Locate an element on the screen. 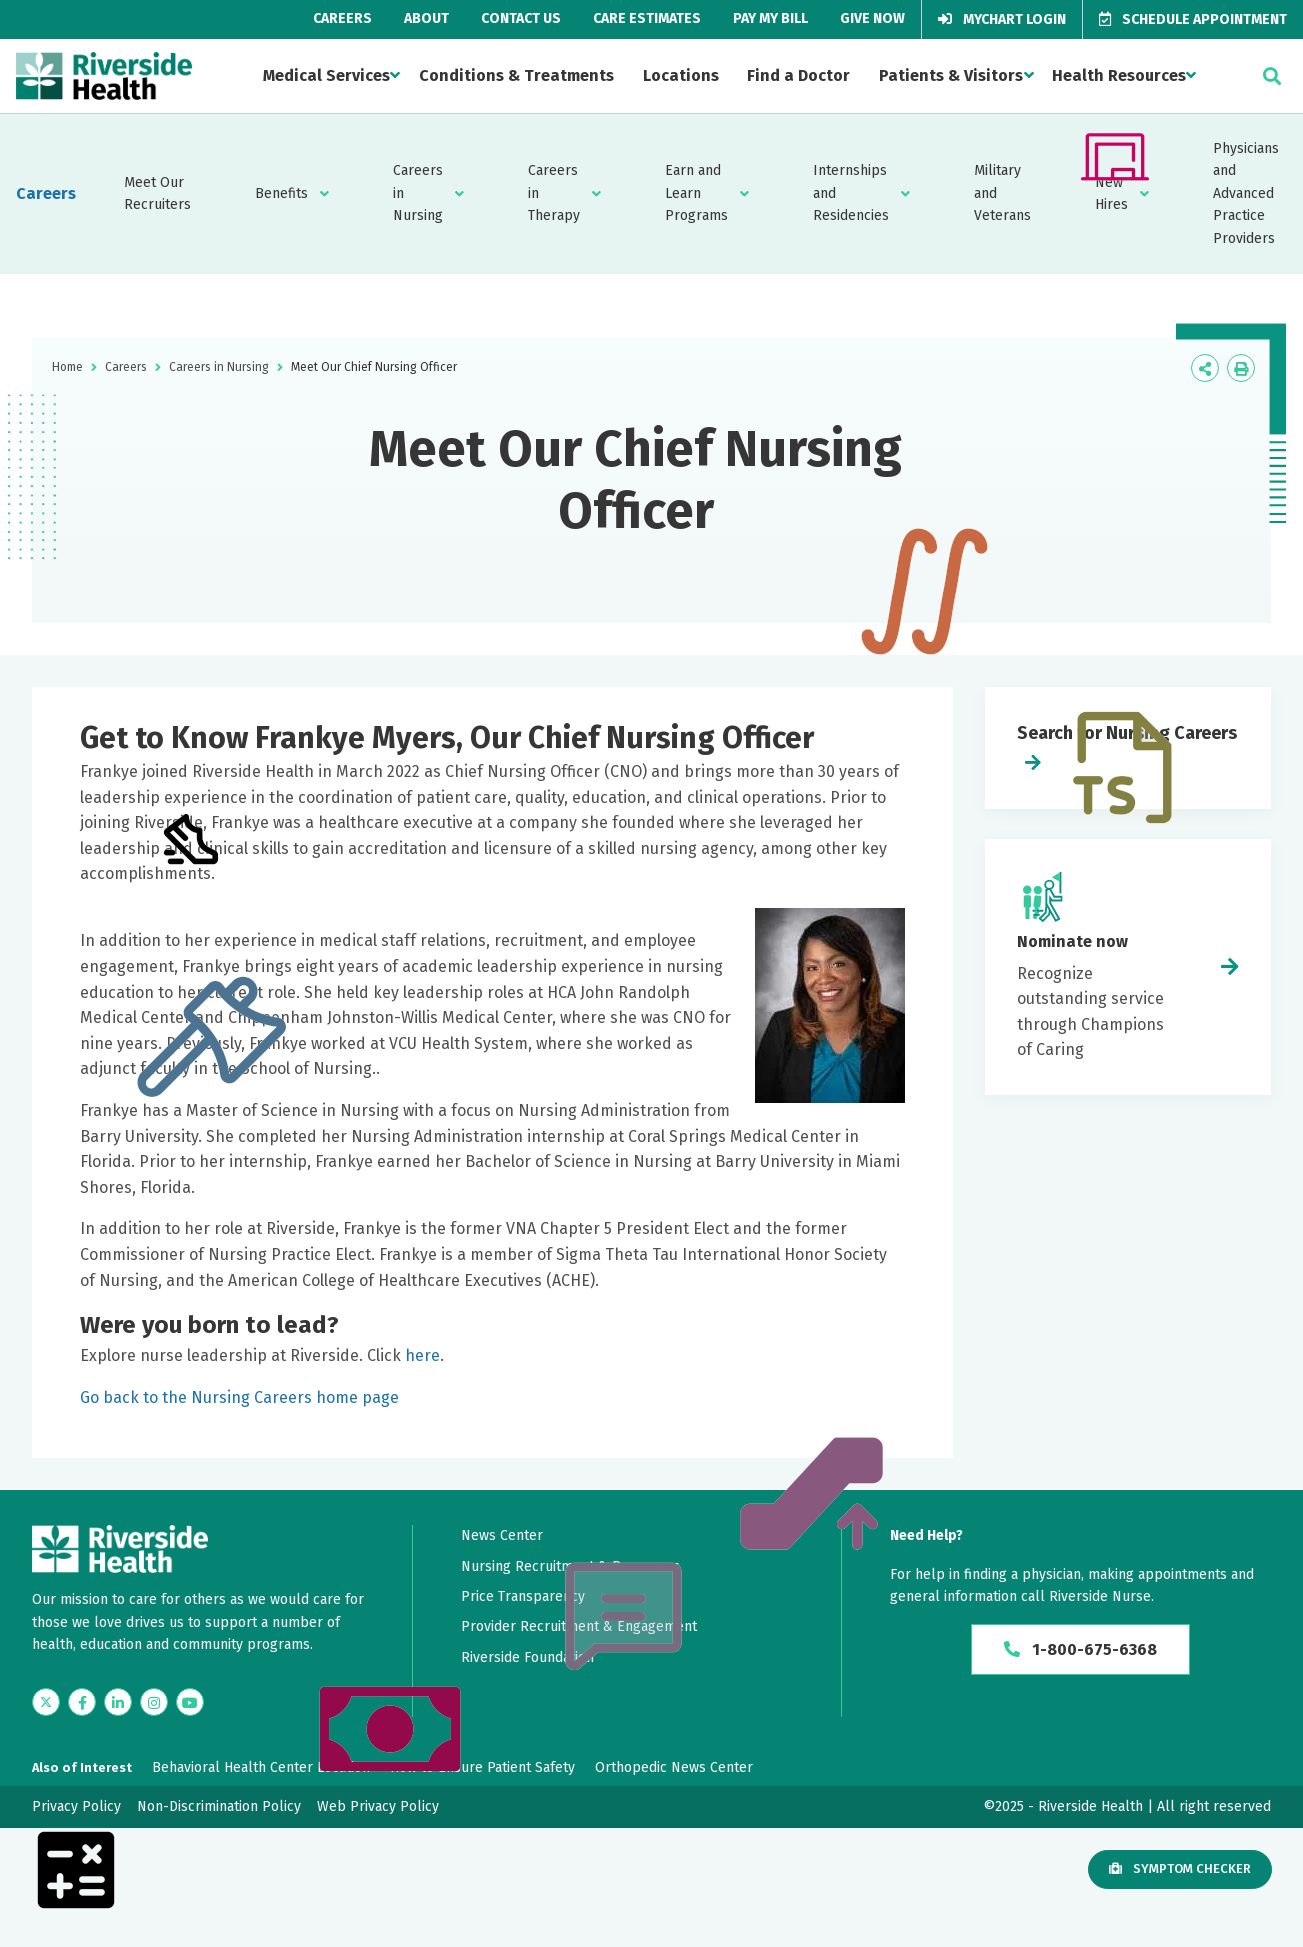 Image resolution: width=1303 pixels, height=1947 pixels. open whiteboard or presentation mode is located at coordinates (1115, 158).